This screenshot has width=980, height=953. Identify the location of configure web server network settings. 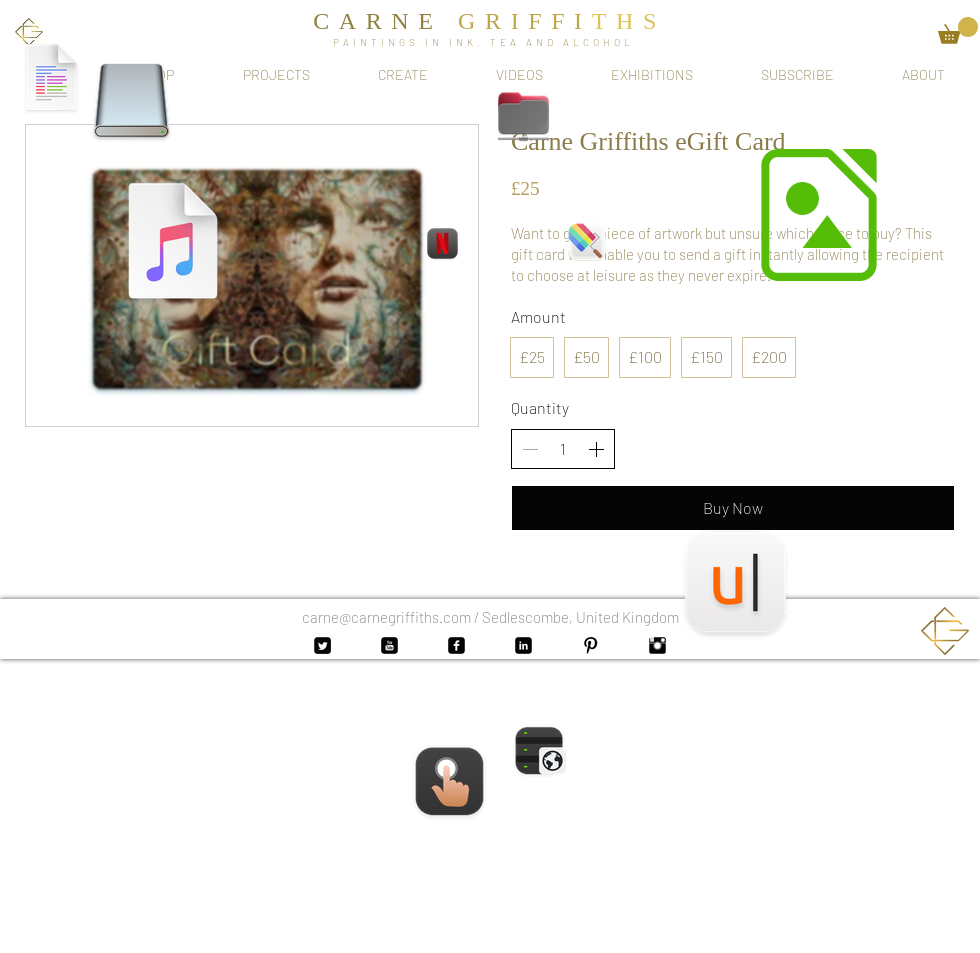
(539, 751).